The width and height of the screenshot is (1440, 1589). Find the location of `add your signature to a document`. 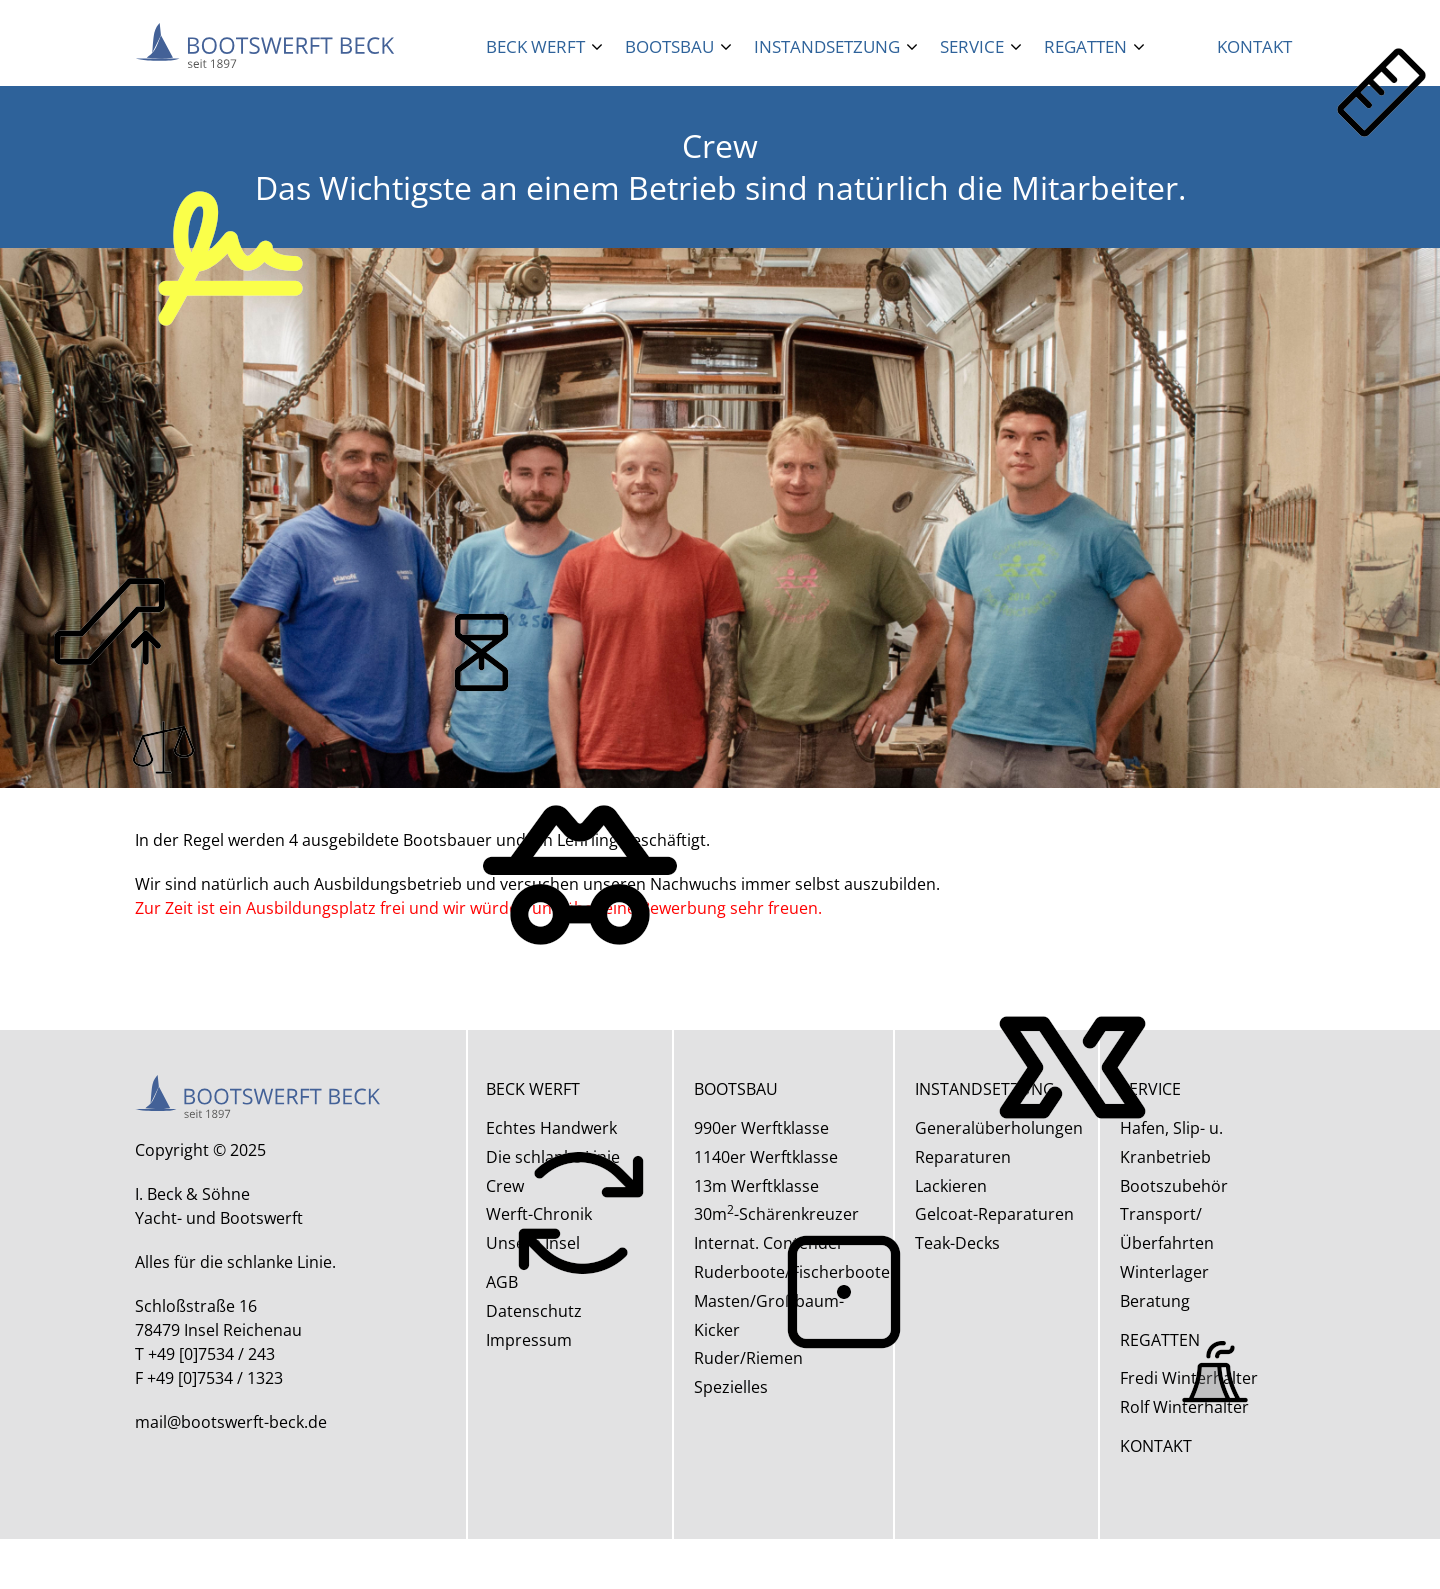

add your signature to a document is located at coordinates (230, 258).